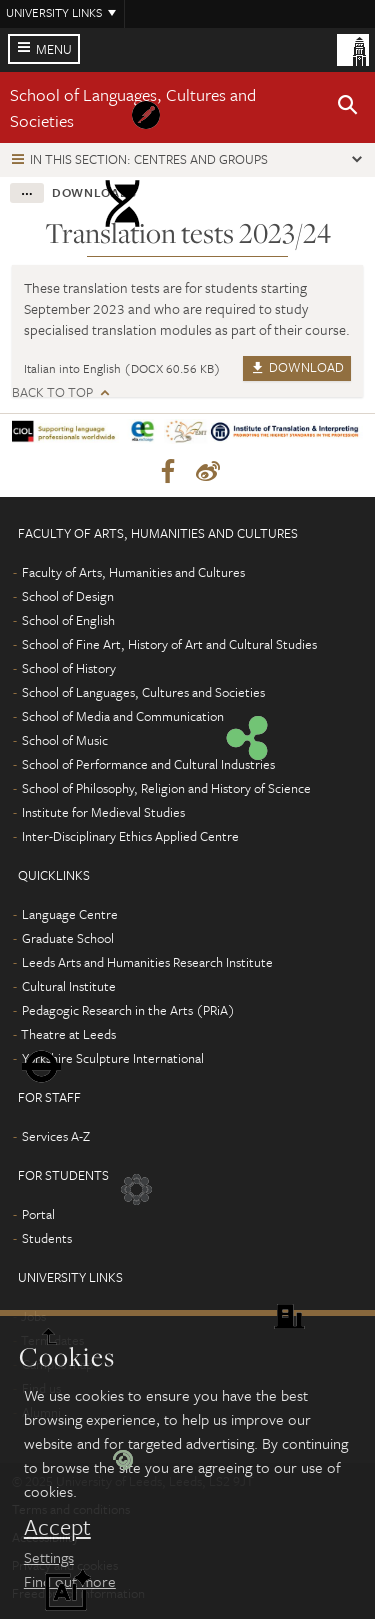  I want to click on open postman API development tool, so click(146, 115).